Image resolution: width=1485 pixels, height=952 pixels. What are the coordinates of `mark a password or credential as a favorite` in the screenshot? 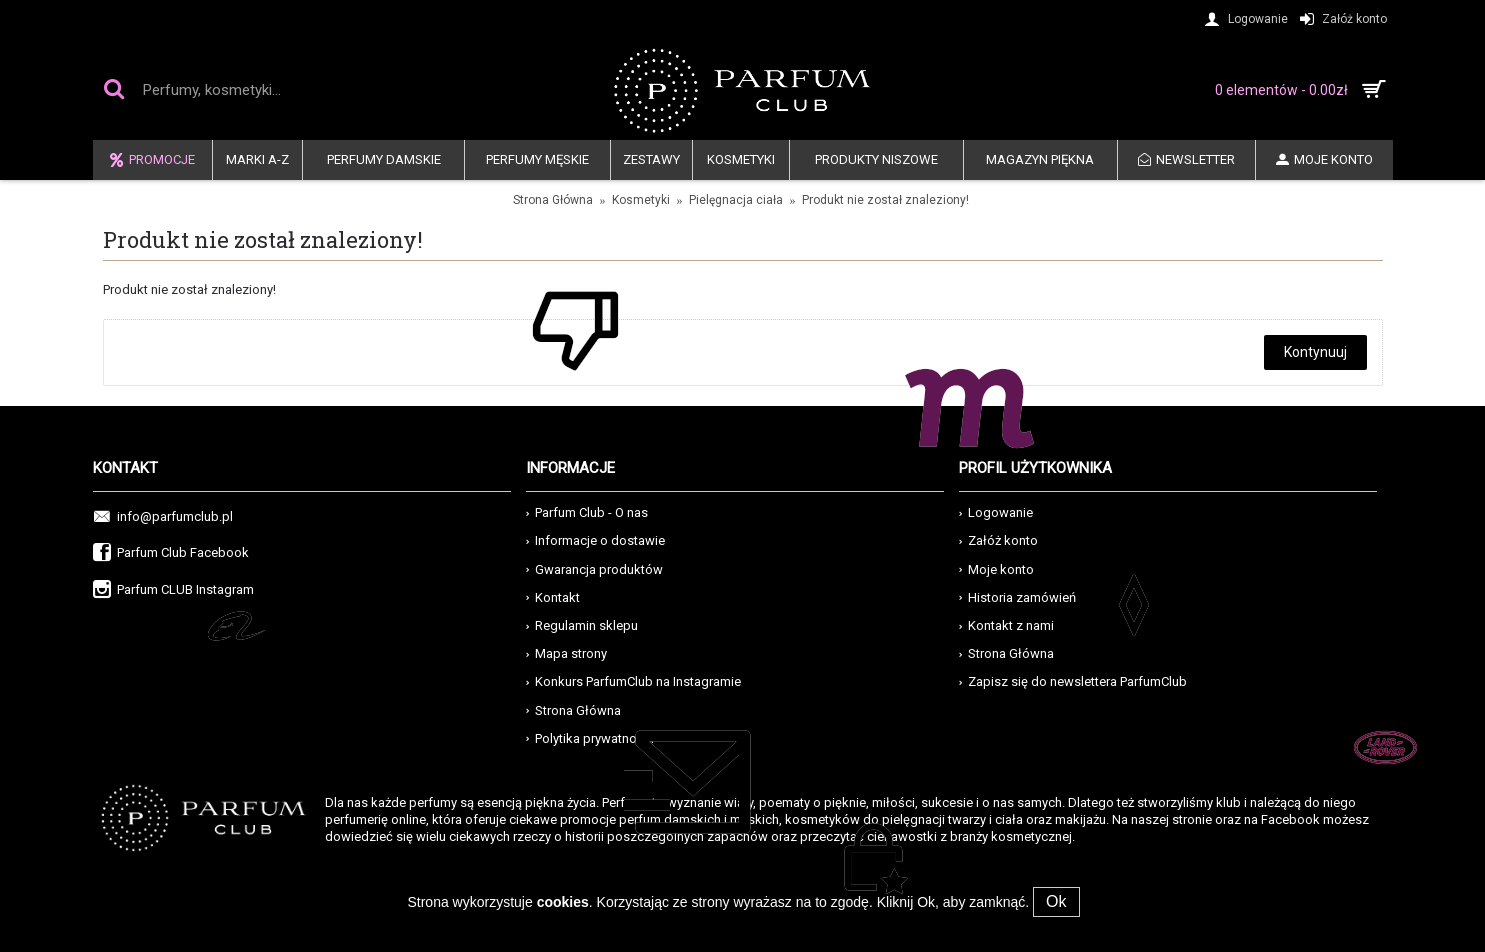 It's located at (873, 858).